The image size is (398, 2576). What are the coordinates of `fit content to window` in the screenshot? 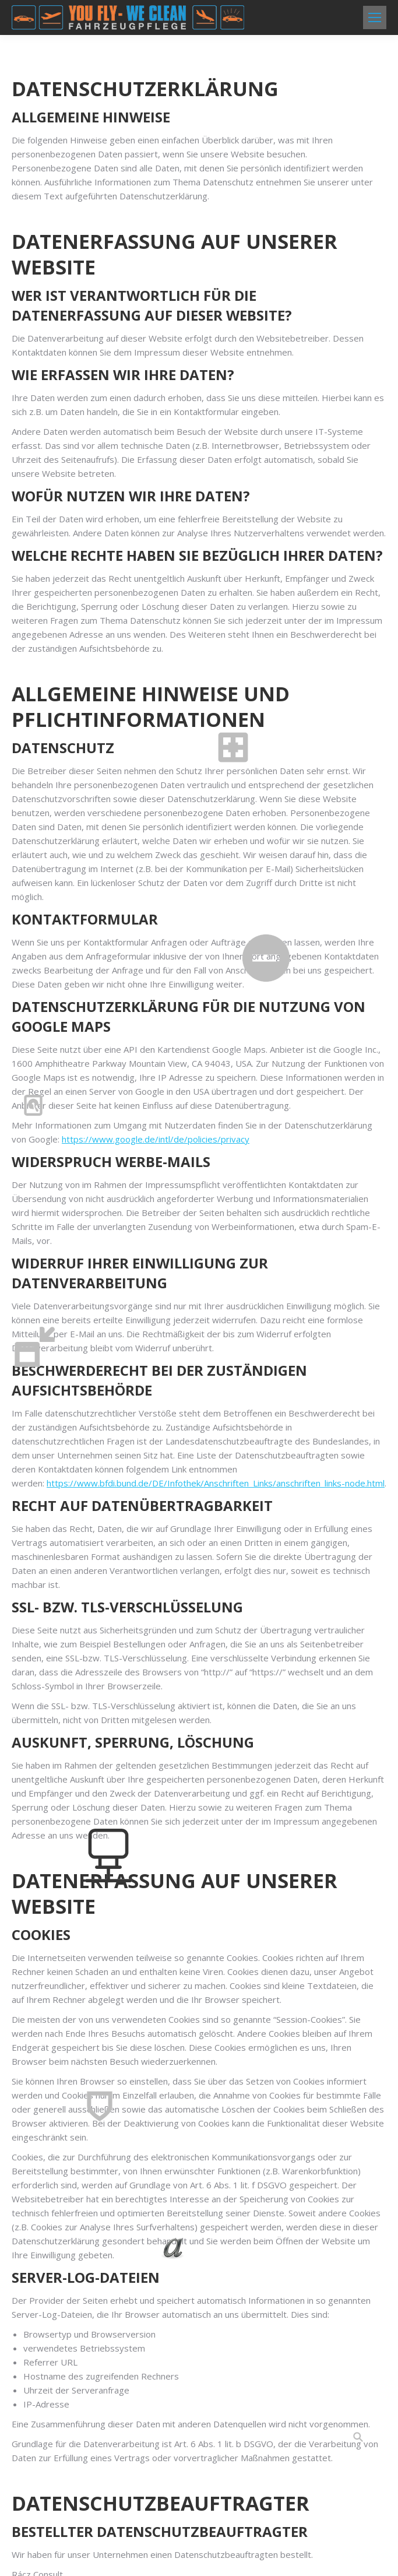 It's located at (233, 747).